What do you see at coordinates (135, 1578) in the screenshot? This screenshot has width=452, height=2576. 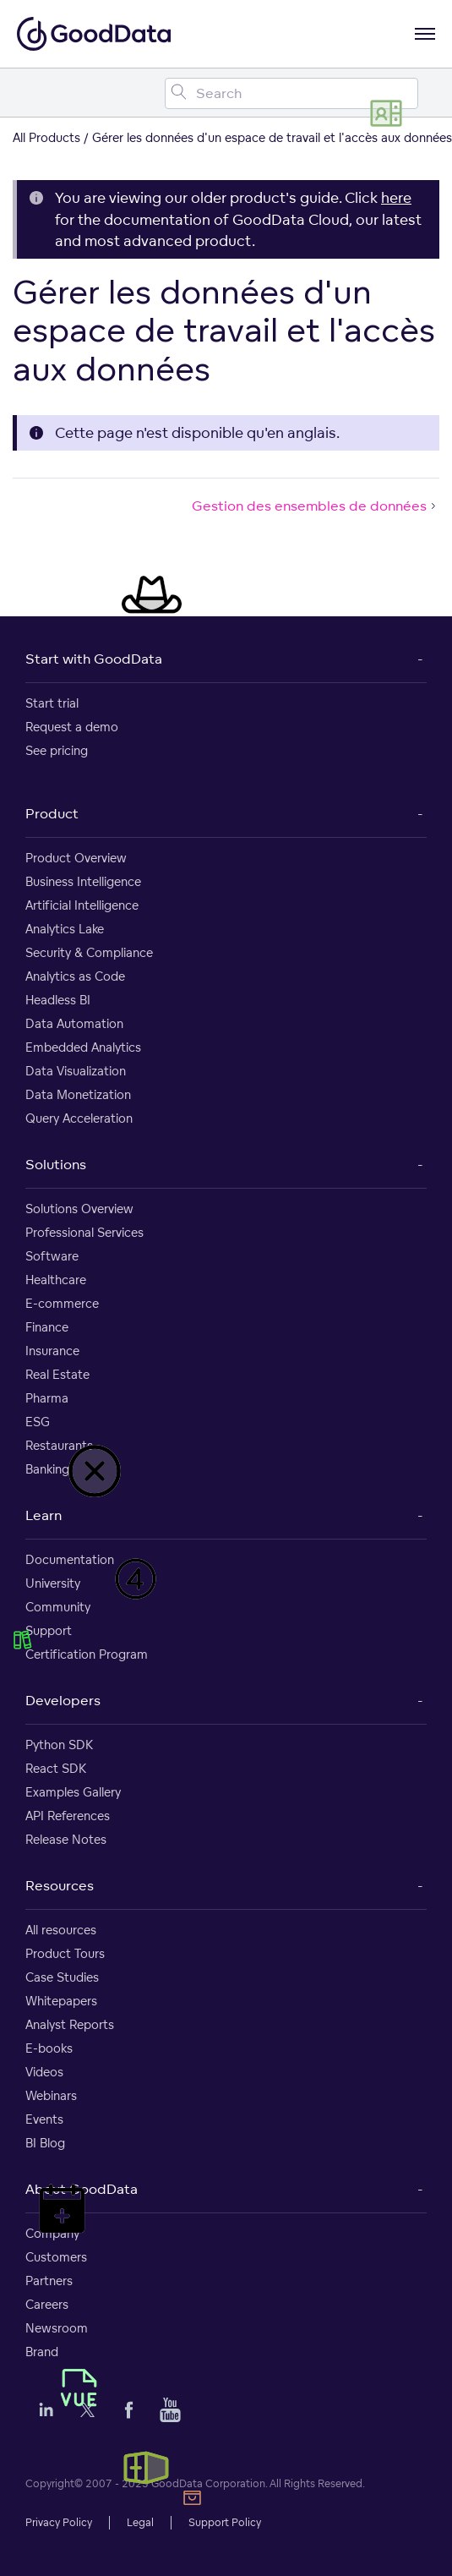 I see `indicates step four in a multi-step process` at bounding box center [135, 1578].